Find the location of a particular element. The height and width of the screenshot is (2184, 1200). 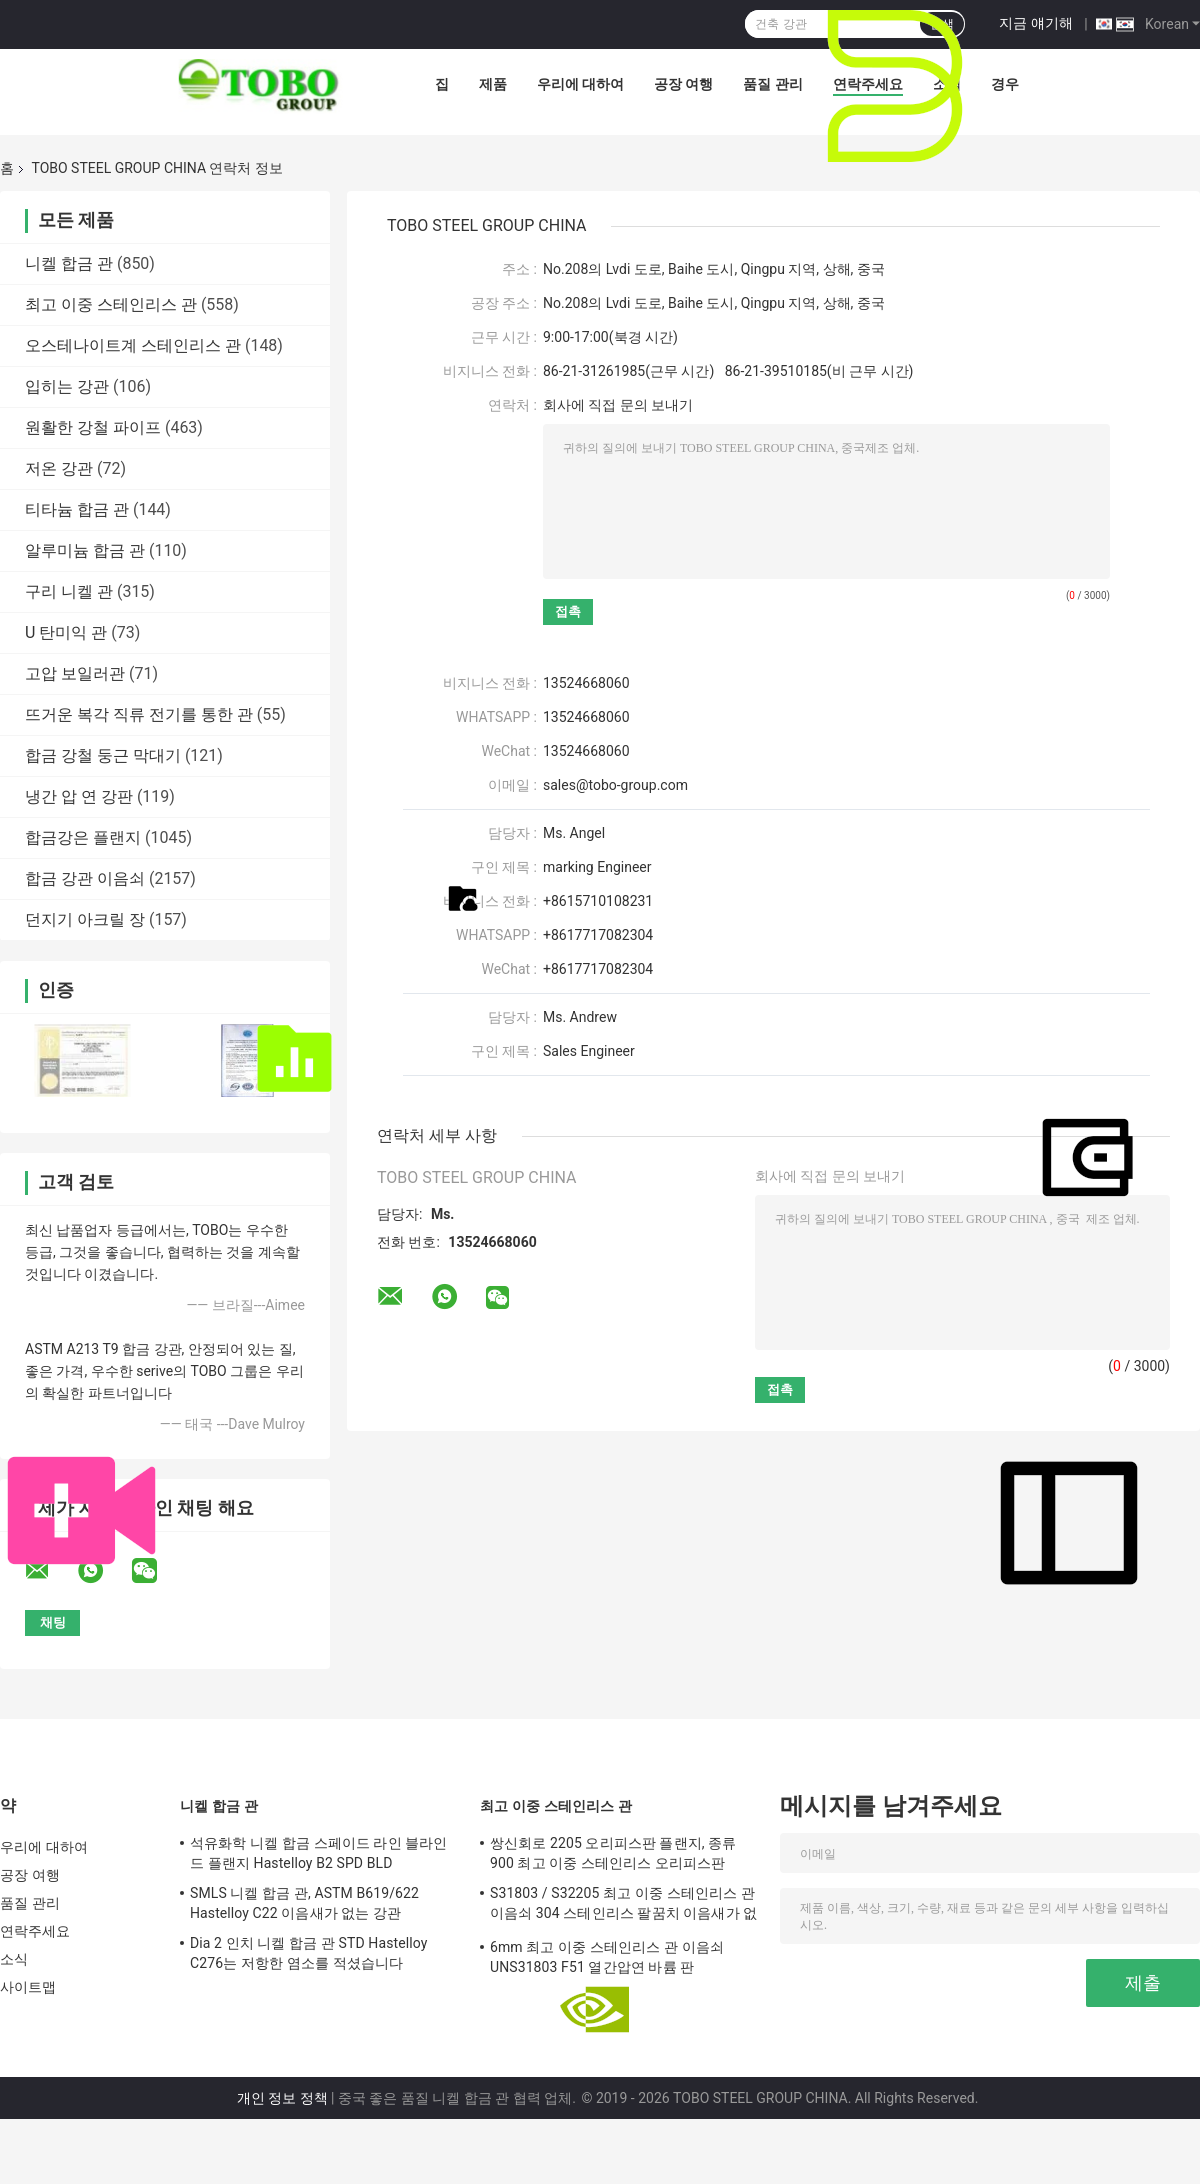

add a new video recording is located at coordinates (81, 1510).